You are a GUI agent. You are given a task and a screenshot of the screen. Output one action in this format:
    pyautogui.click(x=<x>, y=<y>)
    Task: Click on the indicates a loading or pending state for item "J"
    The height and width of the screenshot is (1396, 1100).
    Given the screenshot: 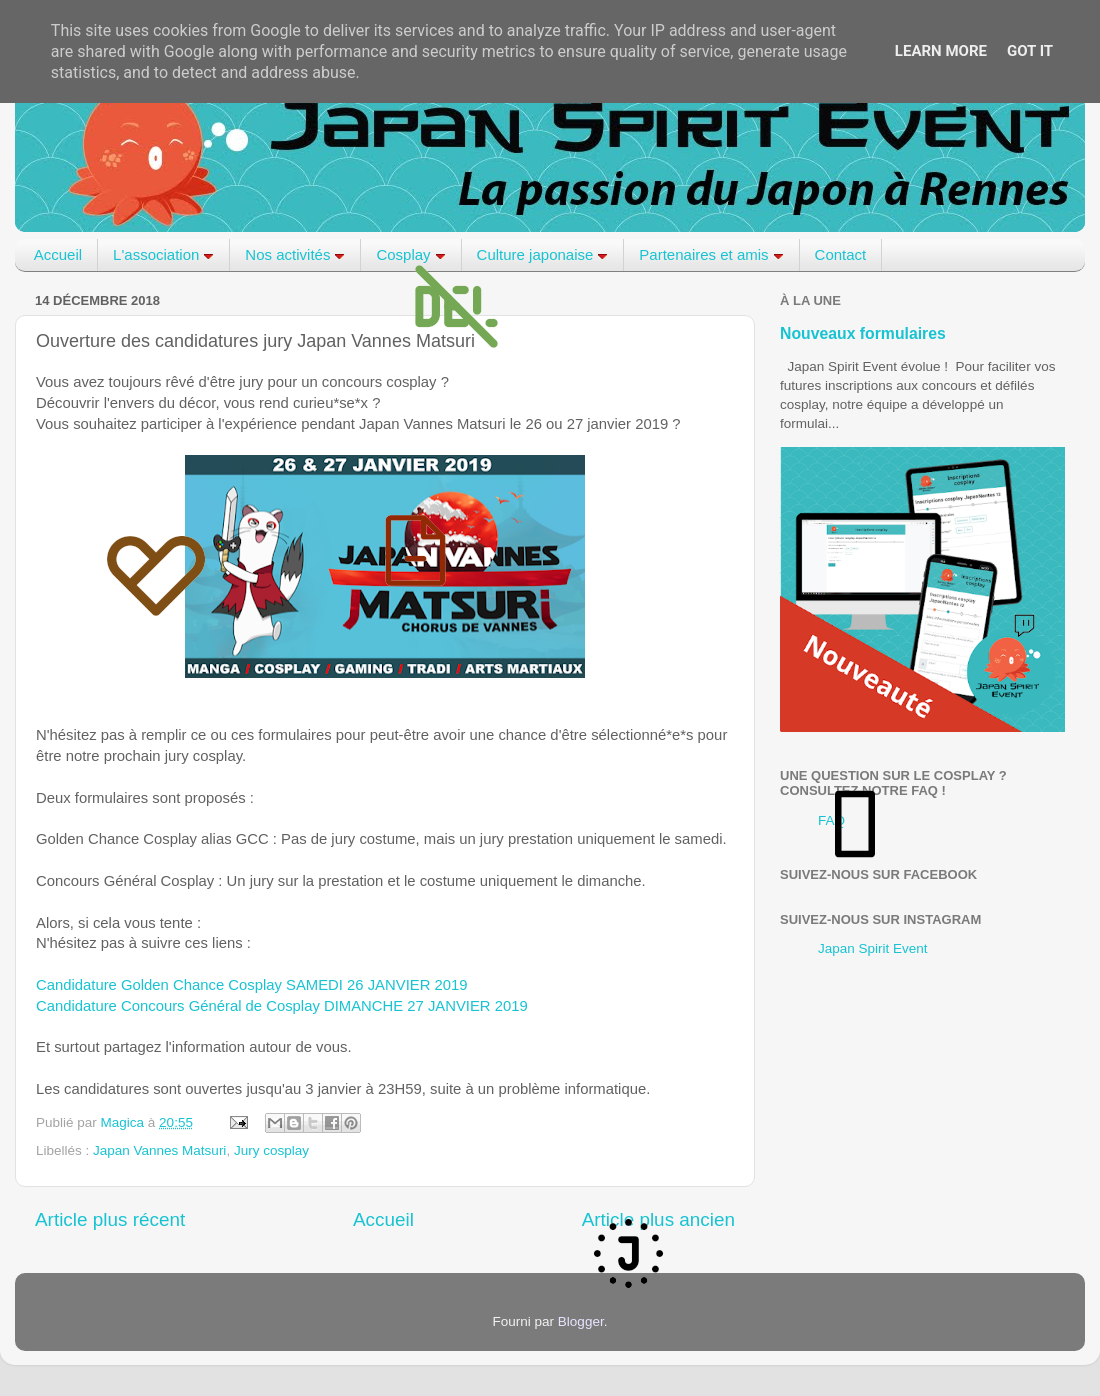 What is the action you would take?
    pyautogui.click(x=628, y=1253)
    